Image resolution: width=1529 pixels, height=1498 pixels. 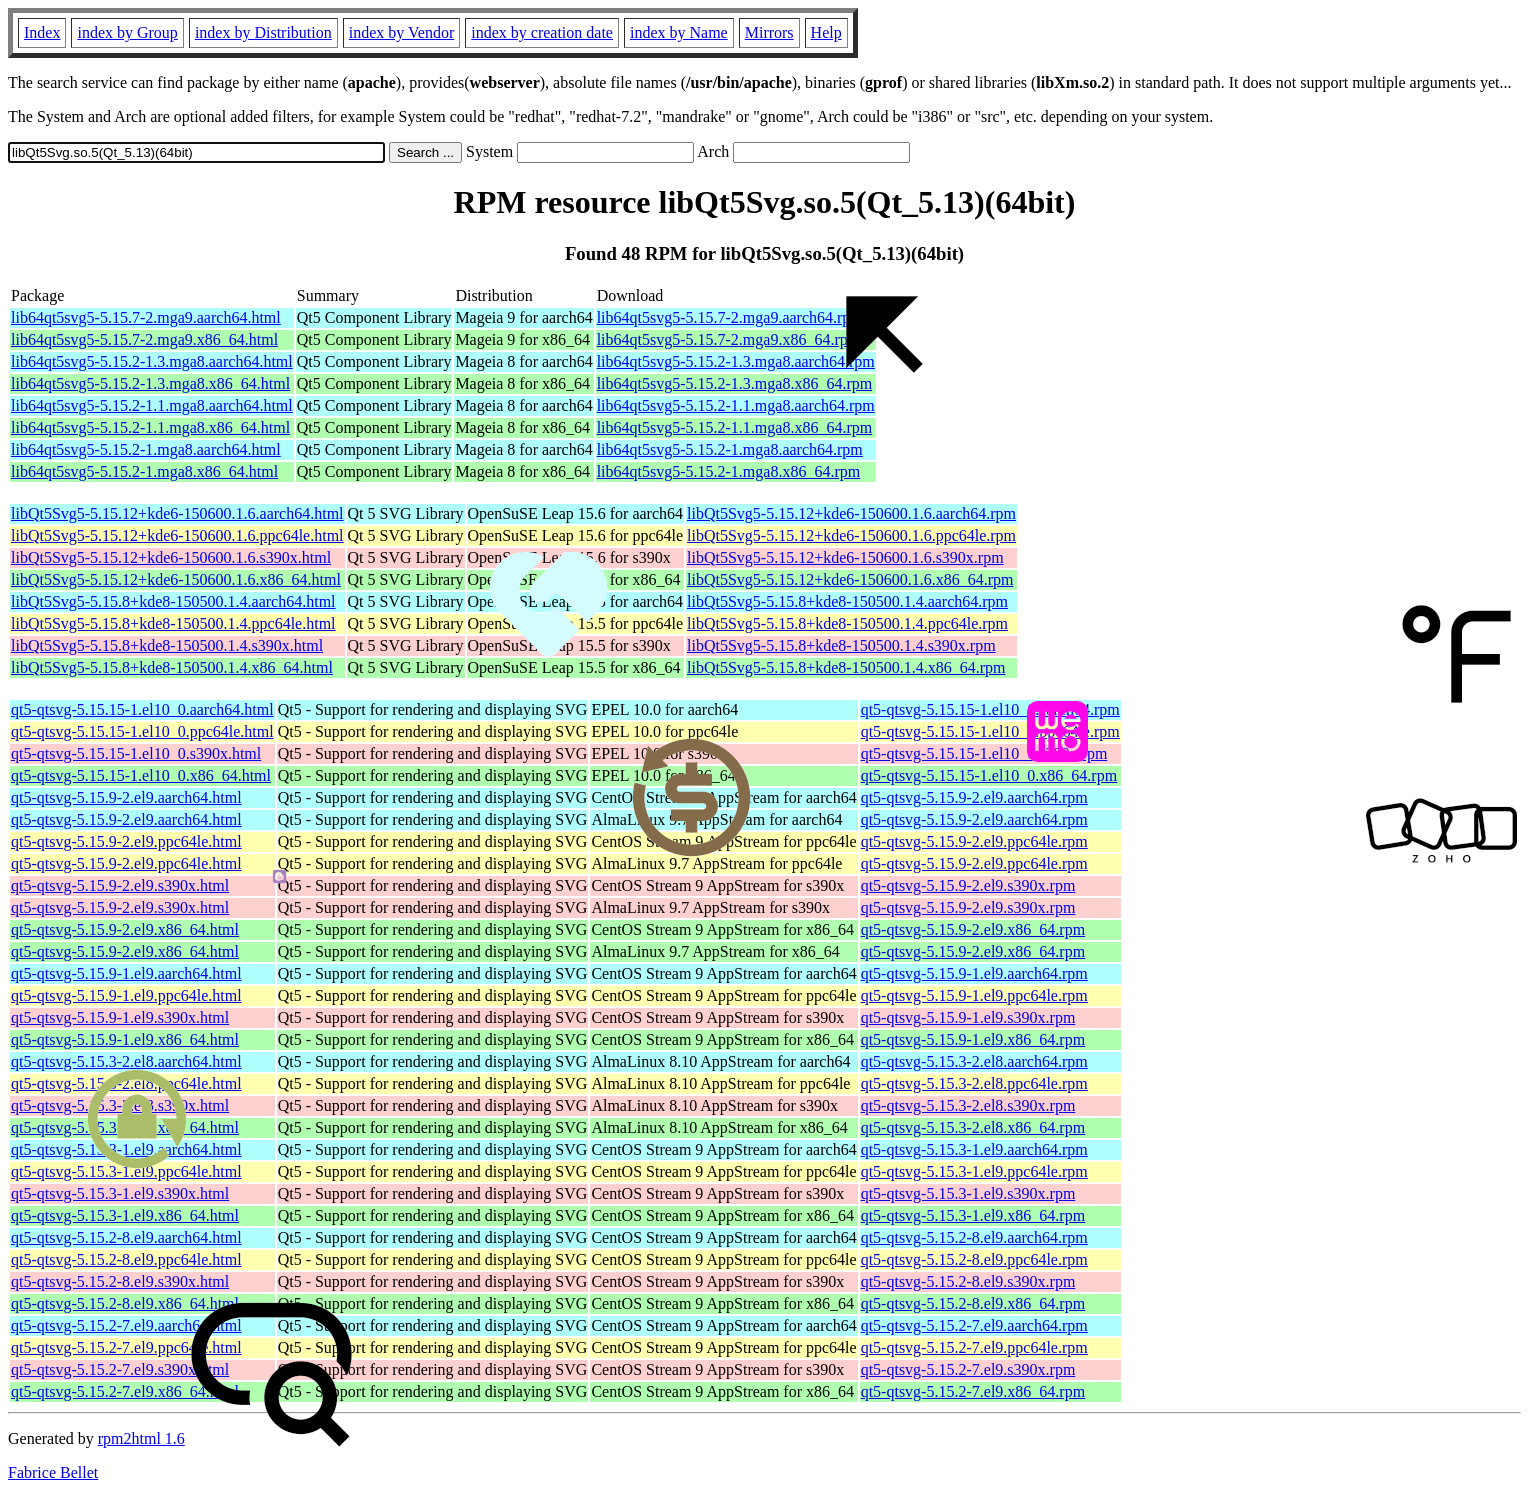 What do you see at coordinates (137, 1119) in the screenshot?
I see `screen rotation is locked` at bounding box center [137, 1119].